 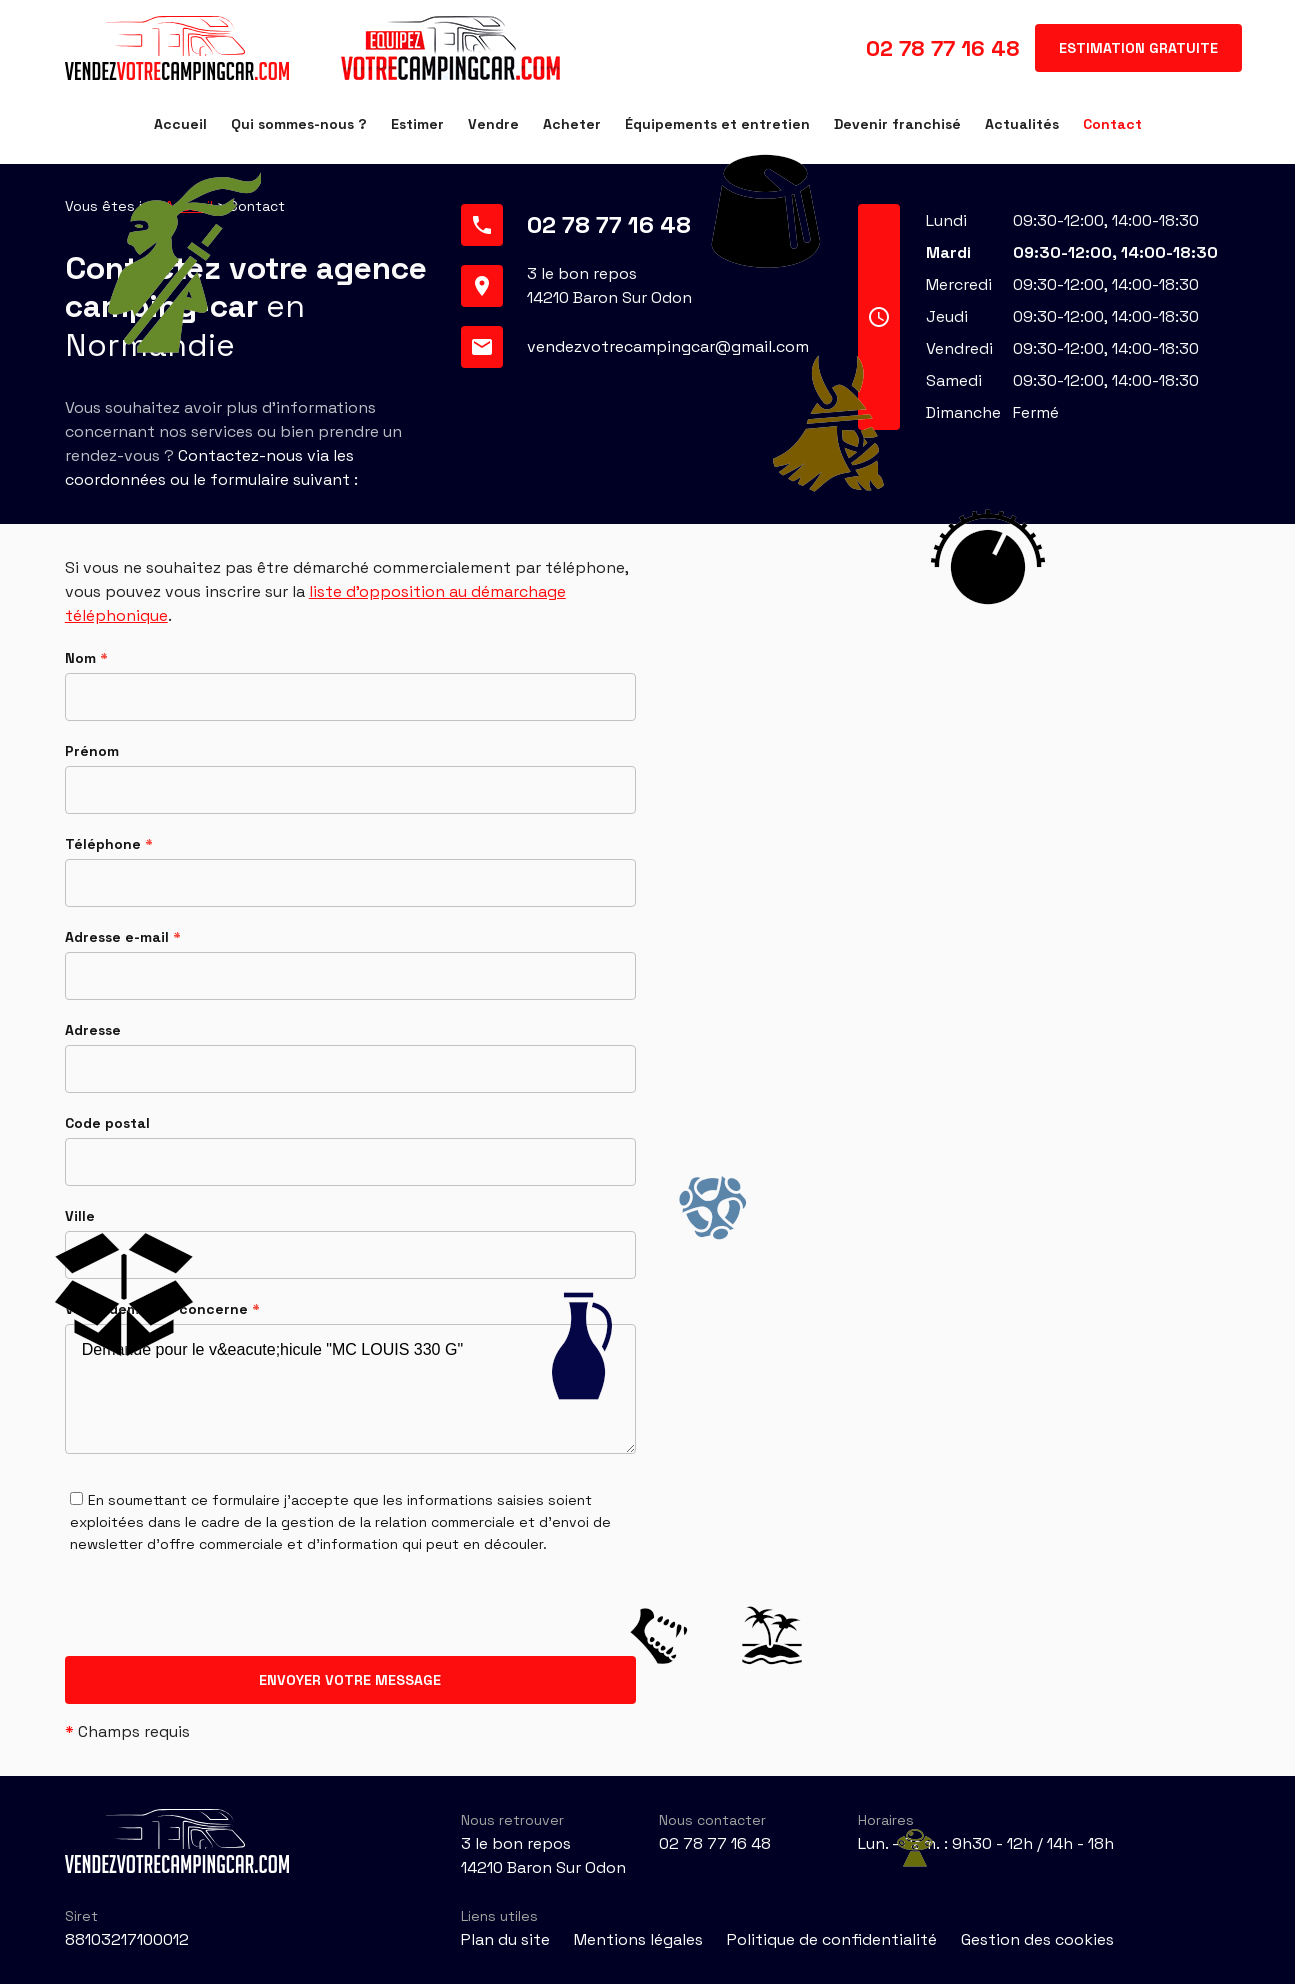 What do you see at coordinates (772, 1635) in the screenshot?
I see `navigate to island or beach location` at bounding box center [772, 1635].